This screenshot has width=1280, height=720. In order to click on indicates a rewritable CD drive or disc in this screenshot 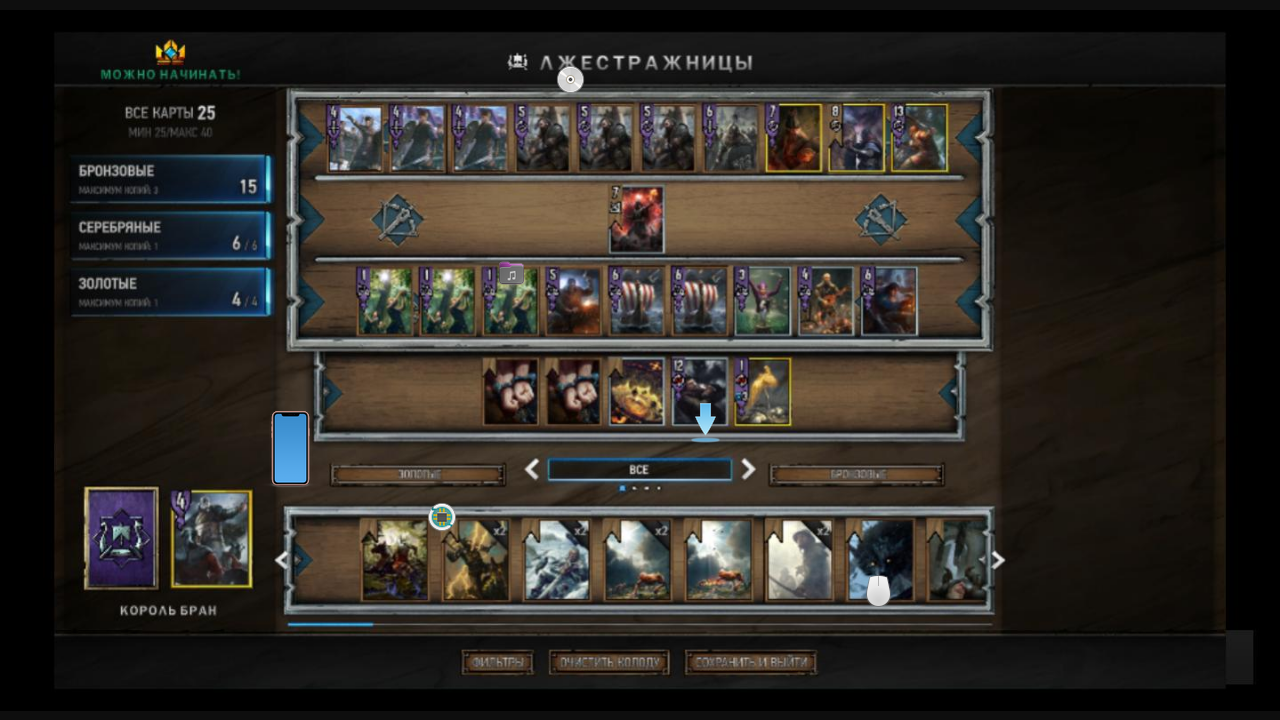, I will do `click(570, 79)`.